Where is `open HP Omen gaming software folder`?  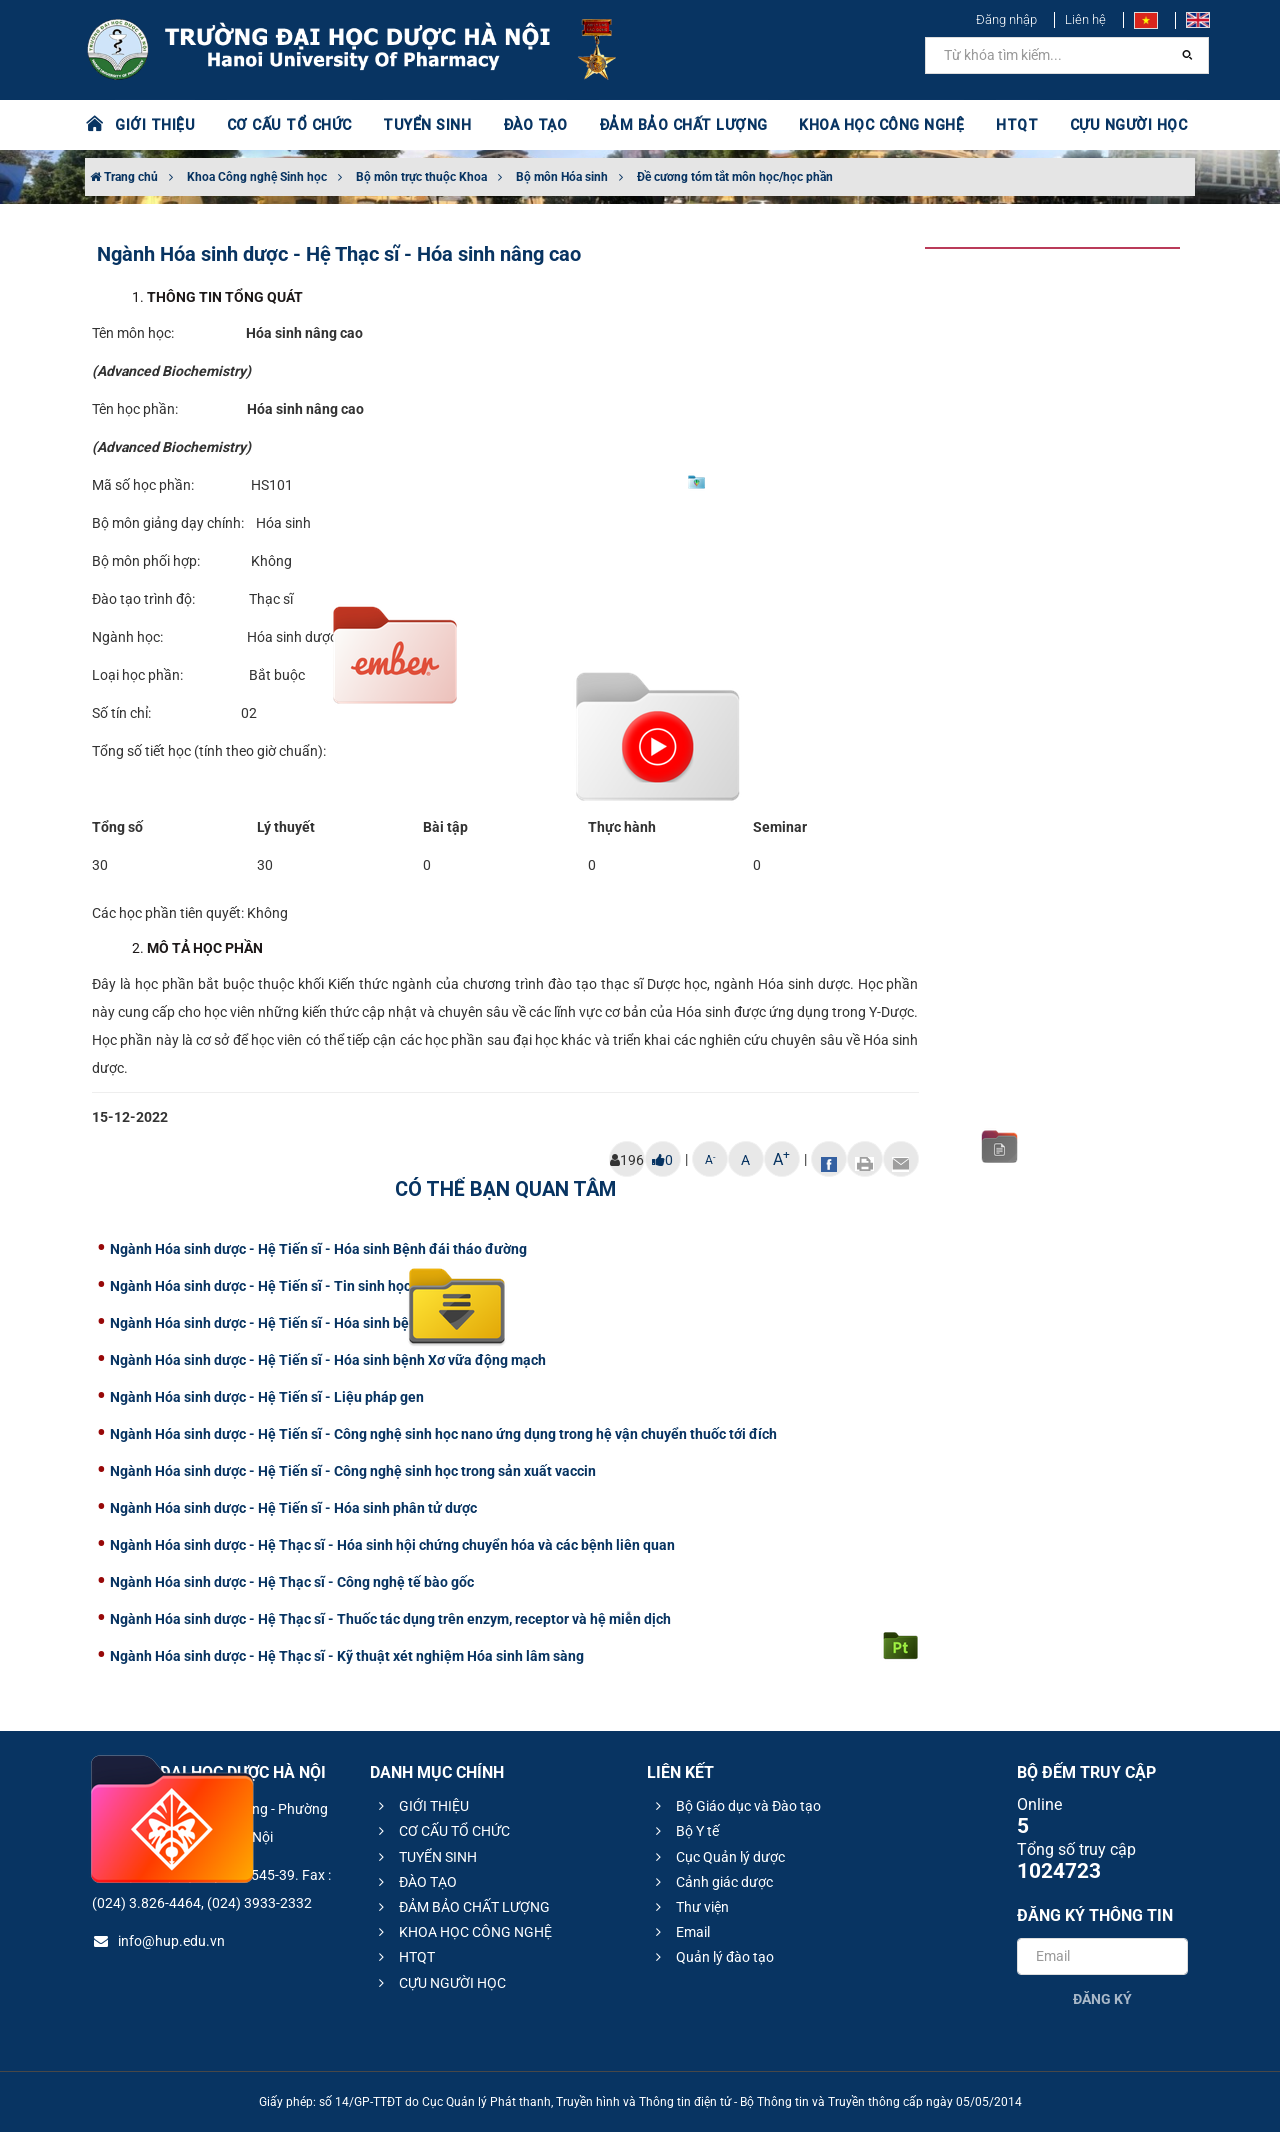
open HP Omen gaming software folder is located at coordinates (171, 1823).